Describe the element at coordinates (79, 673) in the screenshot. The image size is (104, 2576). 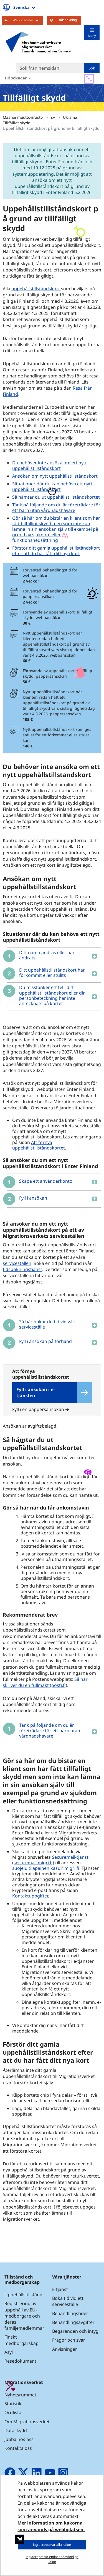
I see `access pantone color matching tools` at that location.